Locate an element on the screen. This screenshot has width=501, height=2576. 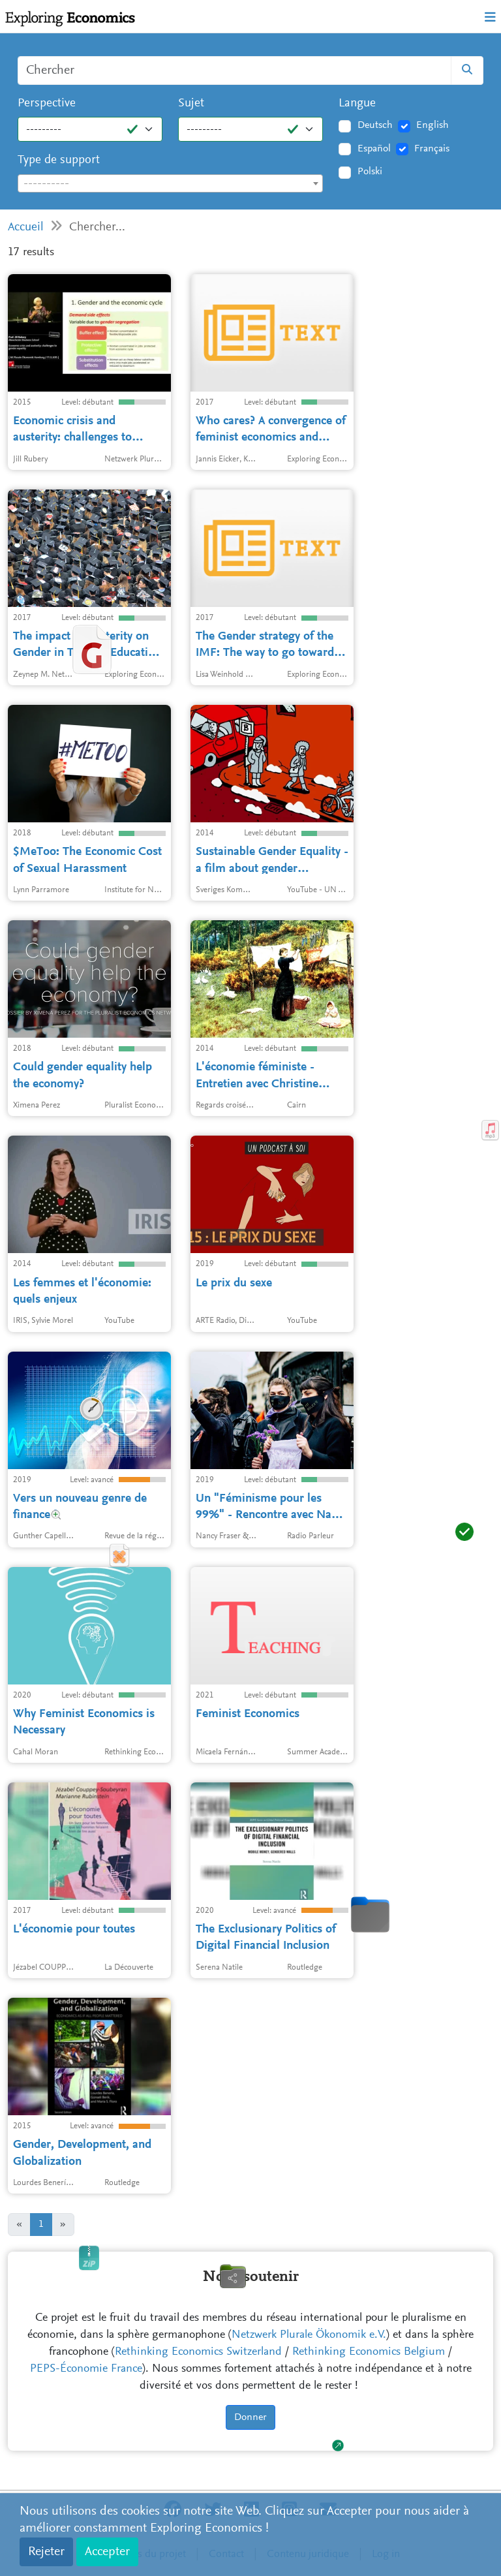
a patch or diff file for code changes is located at coordinates (119, 1555).